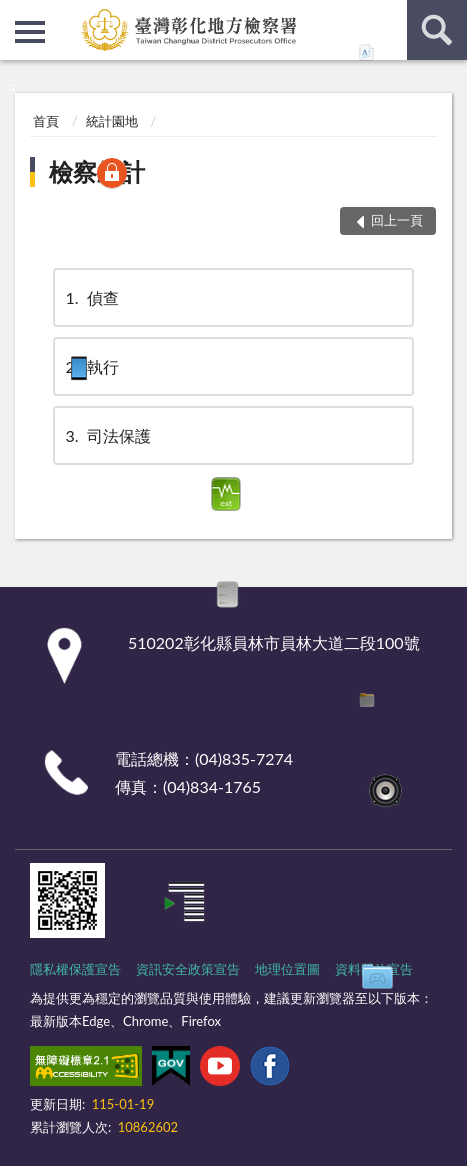 This screenshot has height=1166, width=467. Describe the element at coordinates (366, 52) in the screenshot. I see `a word processor or text document file` at that location.